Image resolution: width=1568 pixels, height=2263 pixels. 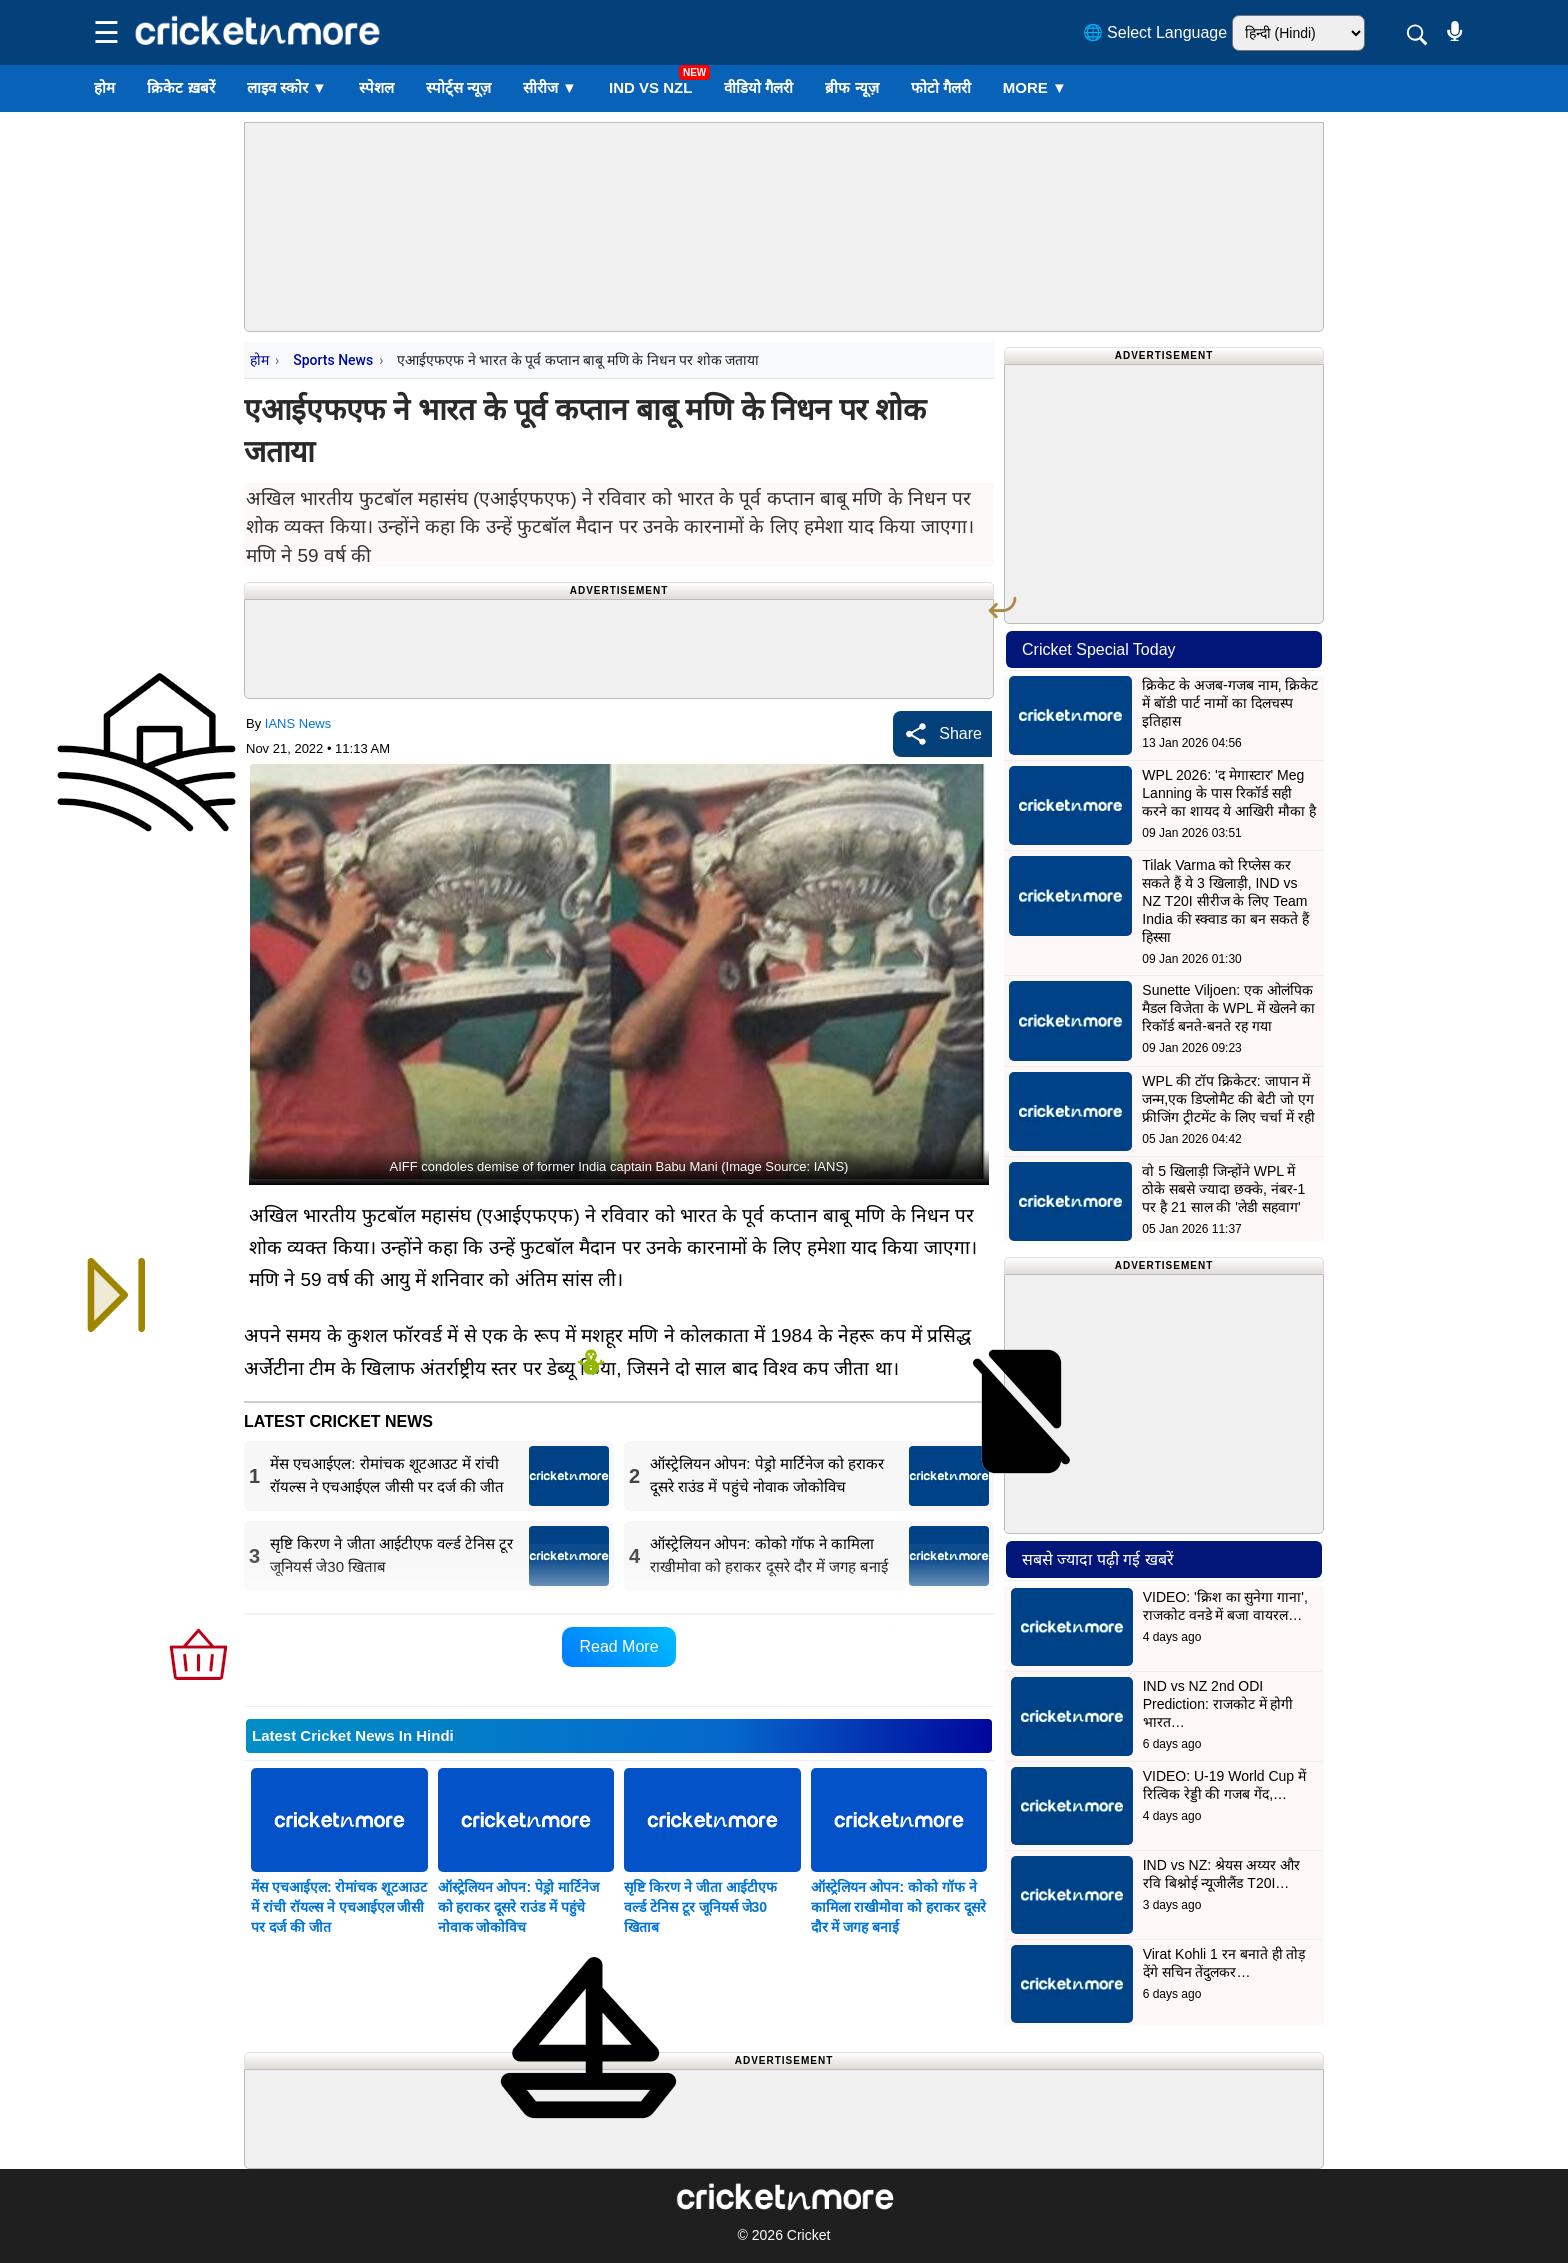 What do you see at coordinates (146, 755) in the screenshot?
I see `access farm or agricultural features` at bounding box center [146, 755].